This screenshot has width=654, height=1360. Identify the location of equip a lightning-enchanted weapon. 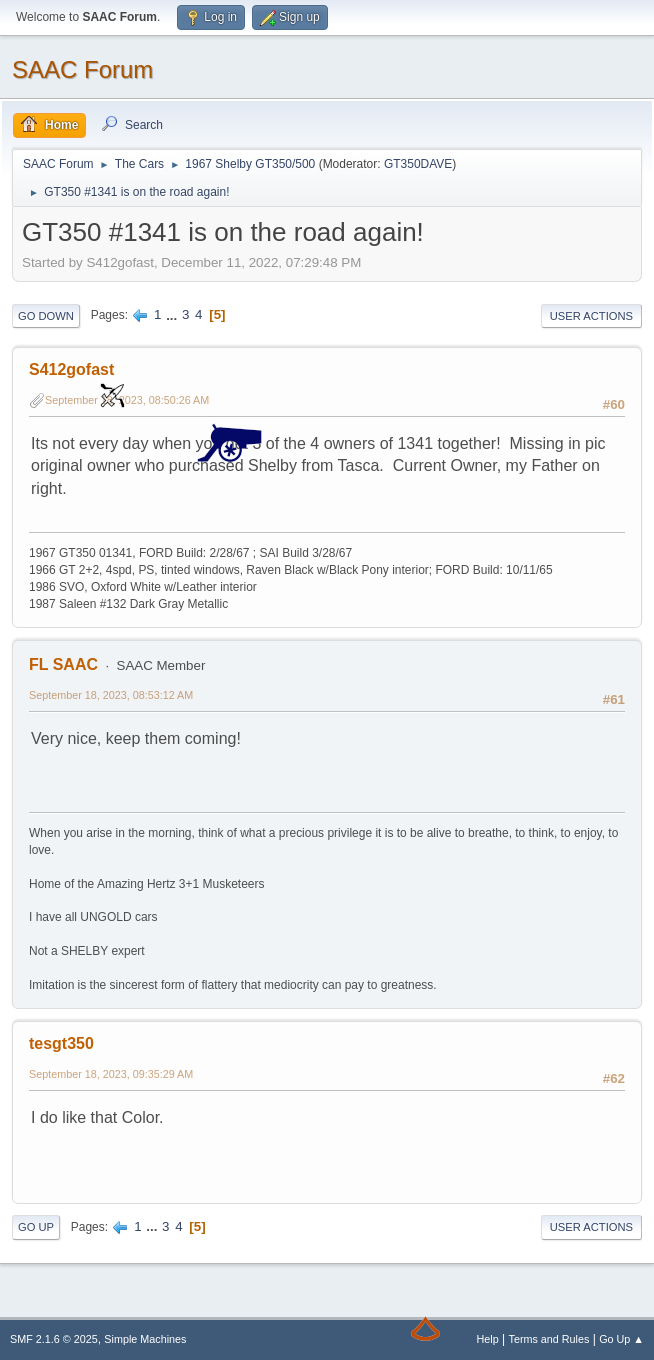
(112, 395).